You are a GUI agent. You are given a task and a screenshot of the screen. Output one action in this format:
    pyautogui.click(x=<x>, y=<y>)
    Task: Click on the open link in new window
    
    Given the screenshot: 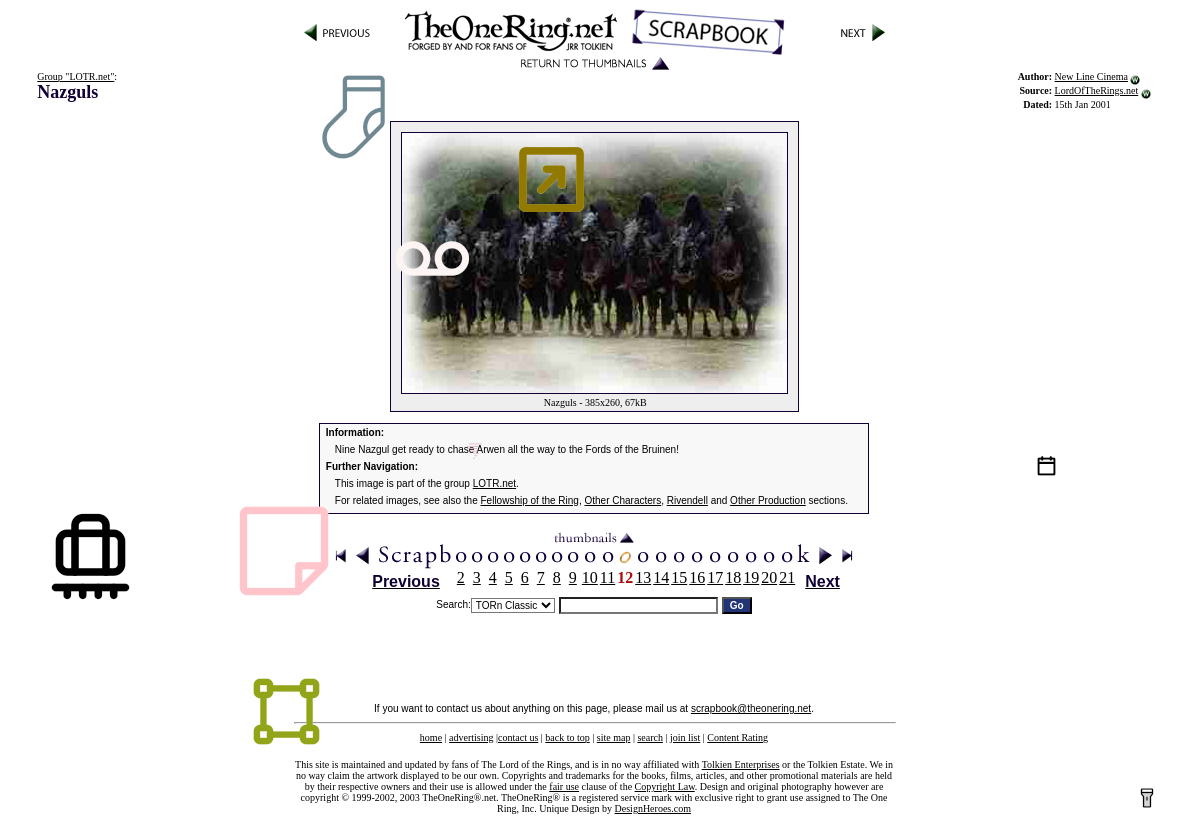 What is the action you would take?
    pyautogui.click(x=551, y=179)
    